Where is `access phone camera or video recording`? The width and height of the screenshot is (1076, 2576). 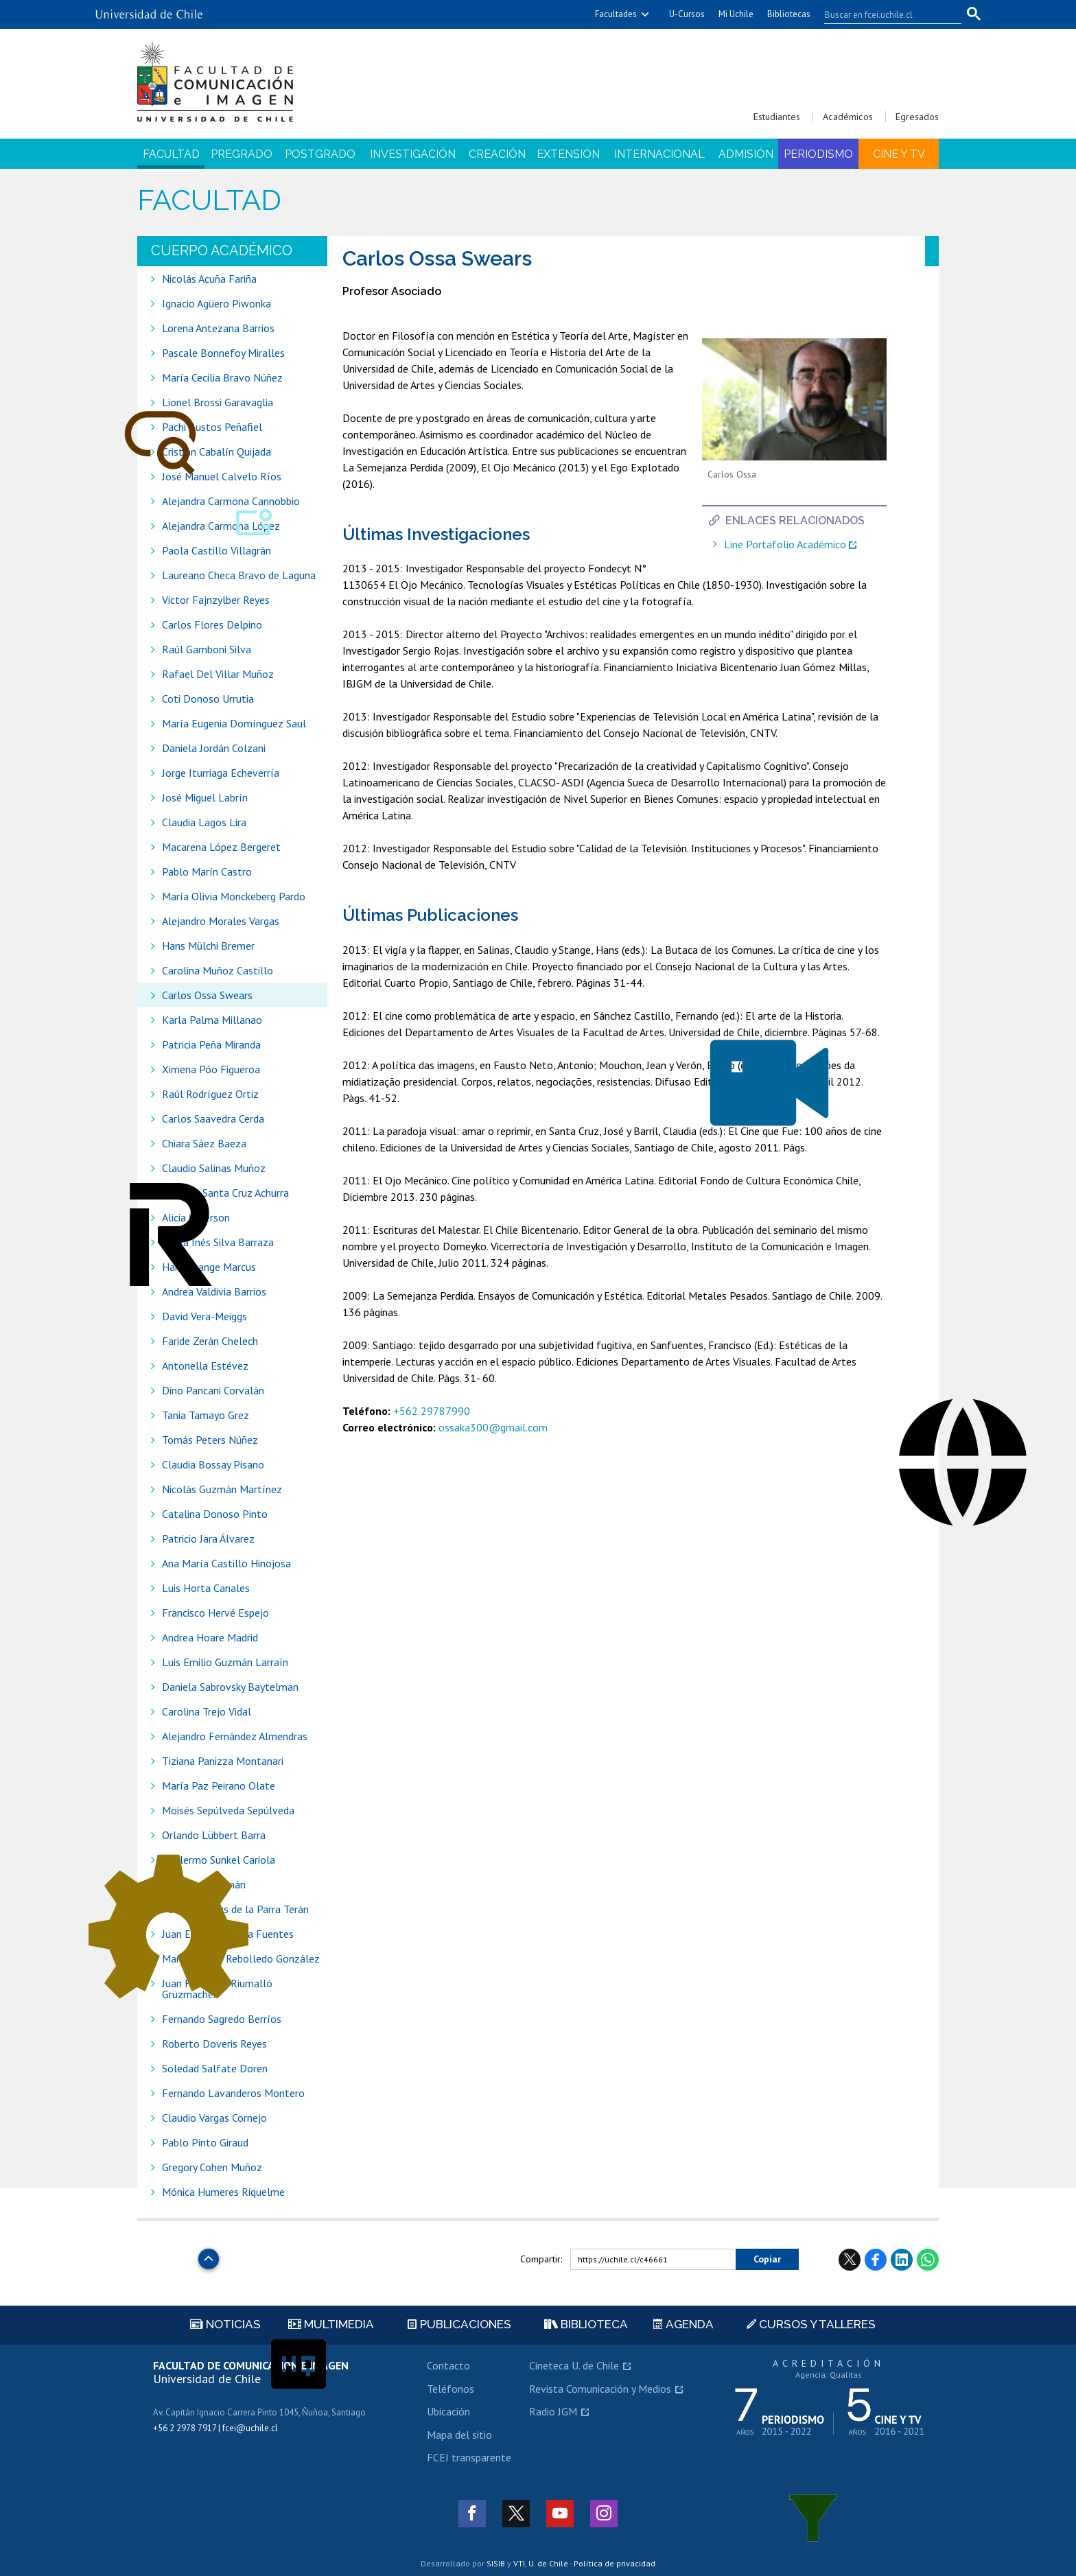 access phone camera or video recording is located at coordinates (253, 523).